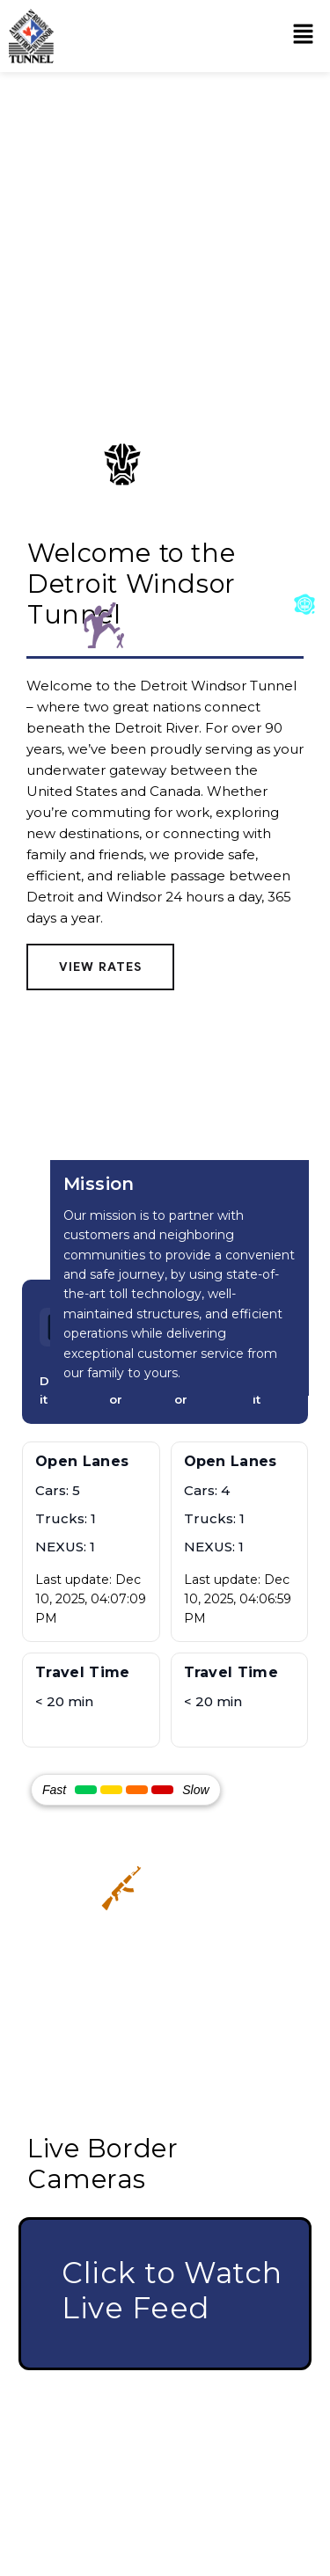 The height and width of the screenshot is (2576, 330). What do you see at coordinates (121, 1888) in the screenshot?
I see `weapon or firearm item in game inventory` at bounding box center [121, 1888].